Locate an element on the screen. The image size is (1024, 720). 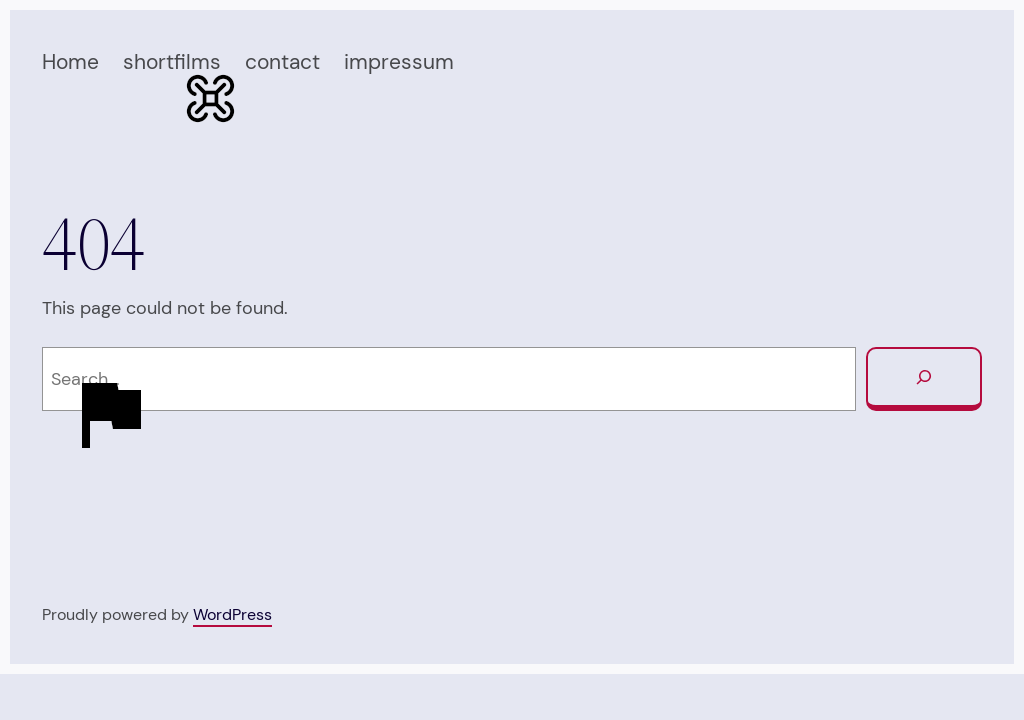
flag or report content is located at coordinates (109, 413).